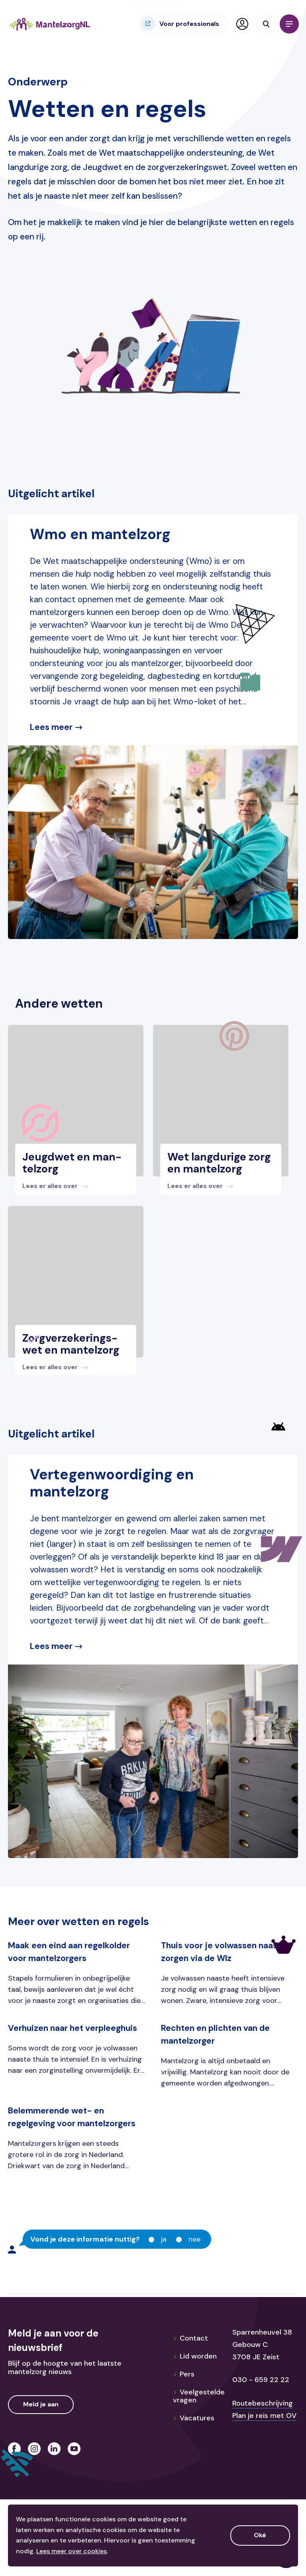 The width and height of the screenshot is (306, 2576). What do you see at coordinates (60, 772) in the screenshot?
I see `open FreeCAD application` at bounding box center [60, 772].